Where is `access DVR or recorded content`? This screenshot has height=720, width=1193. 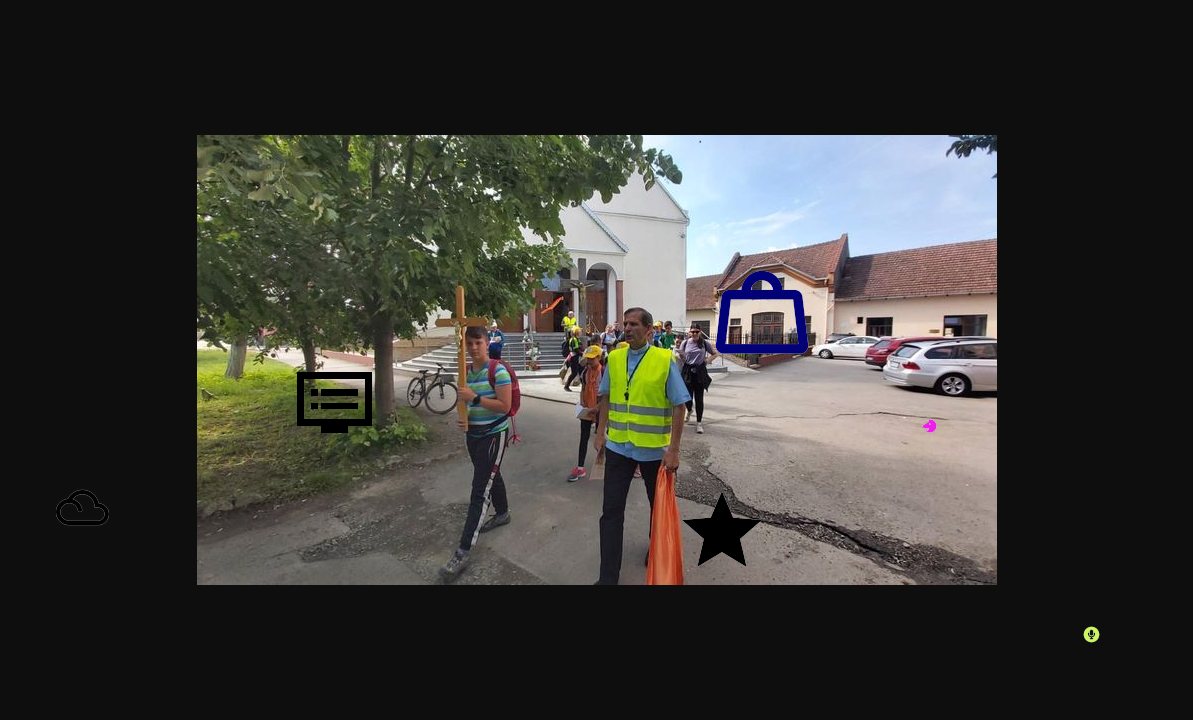 access DVR or recorded content is located at coordinates (334, 402).